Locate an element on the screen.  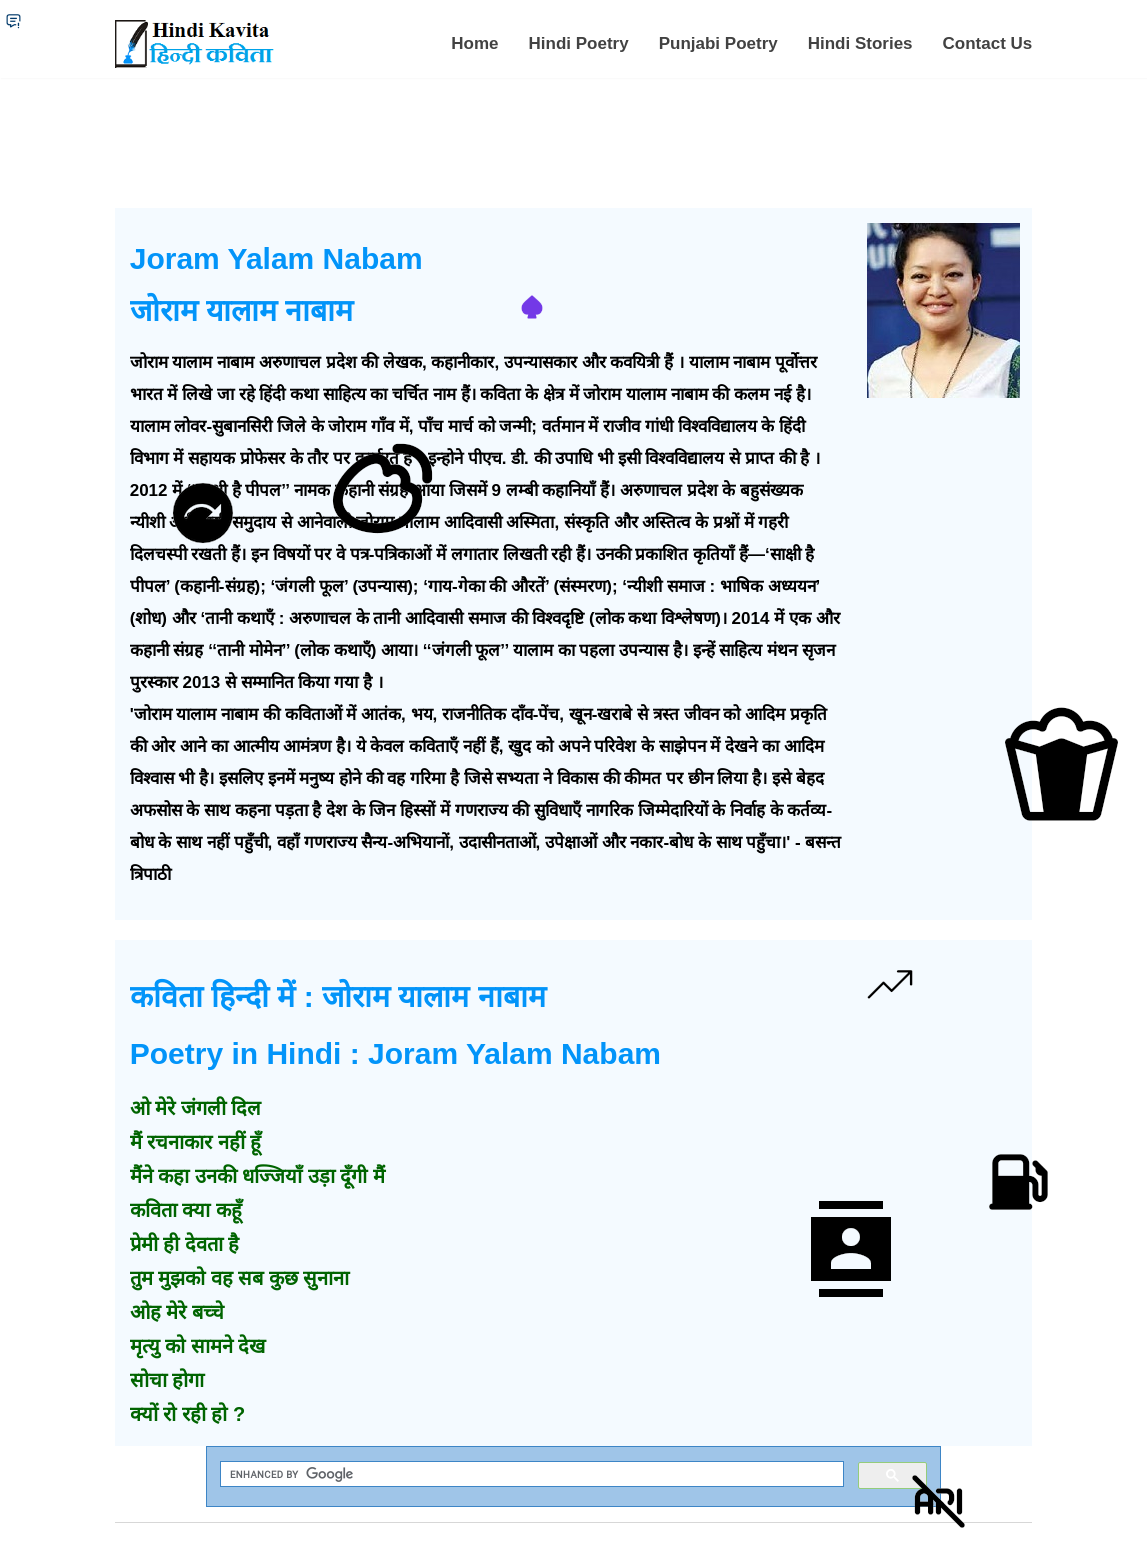
message requires attention or action is located at coordinates (13, 20).